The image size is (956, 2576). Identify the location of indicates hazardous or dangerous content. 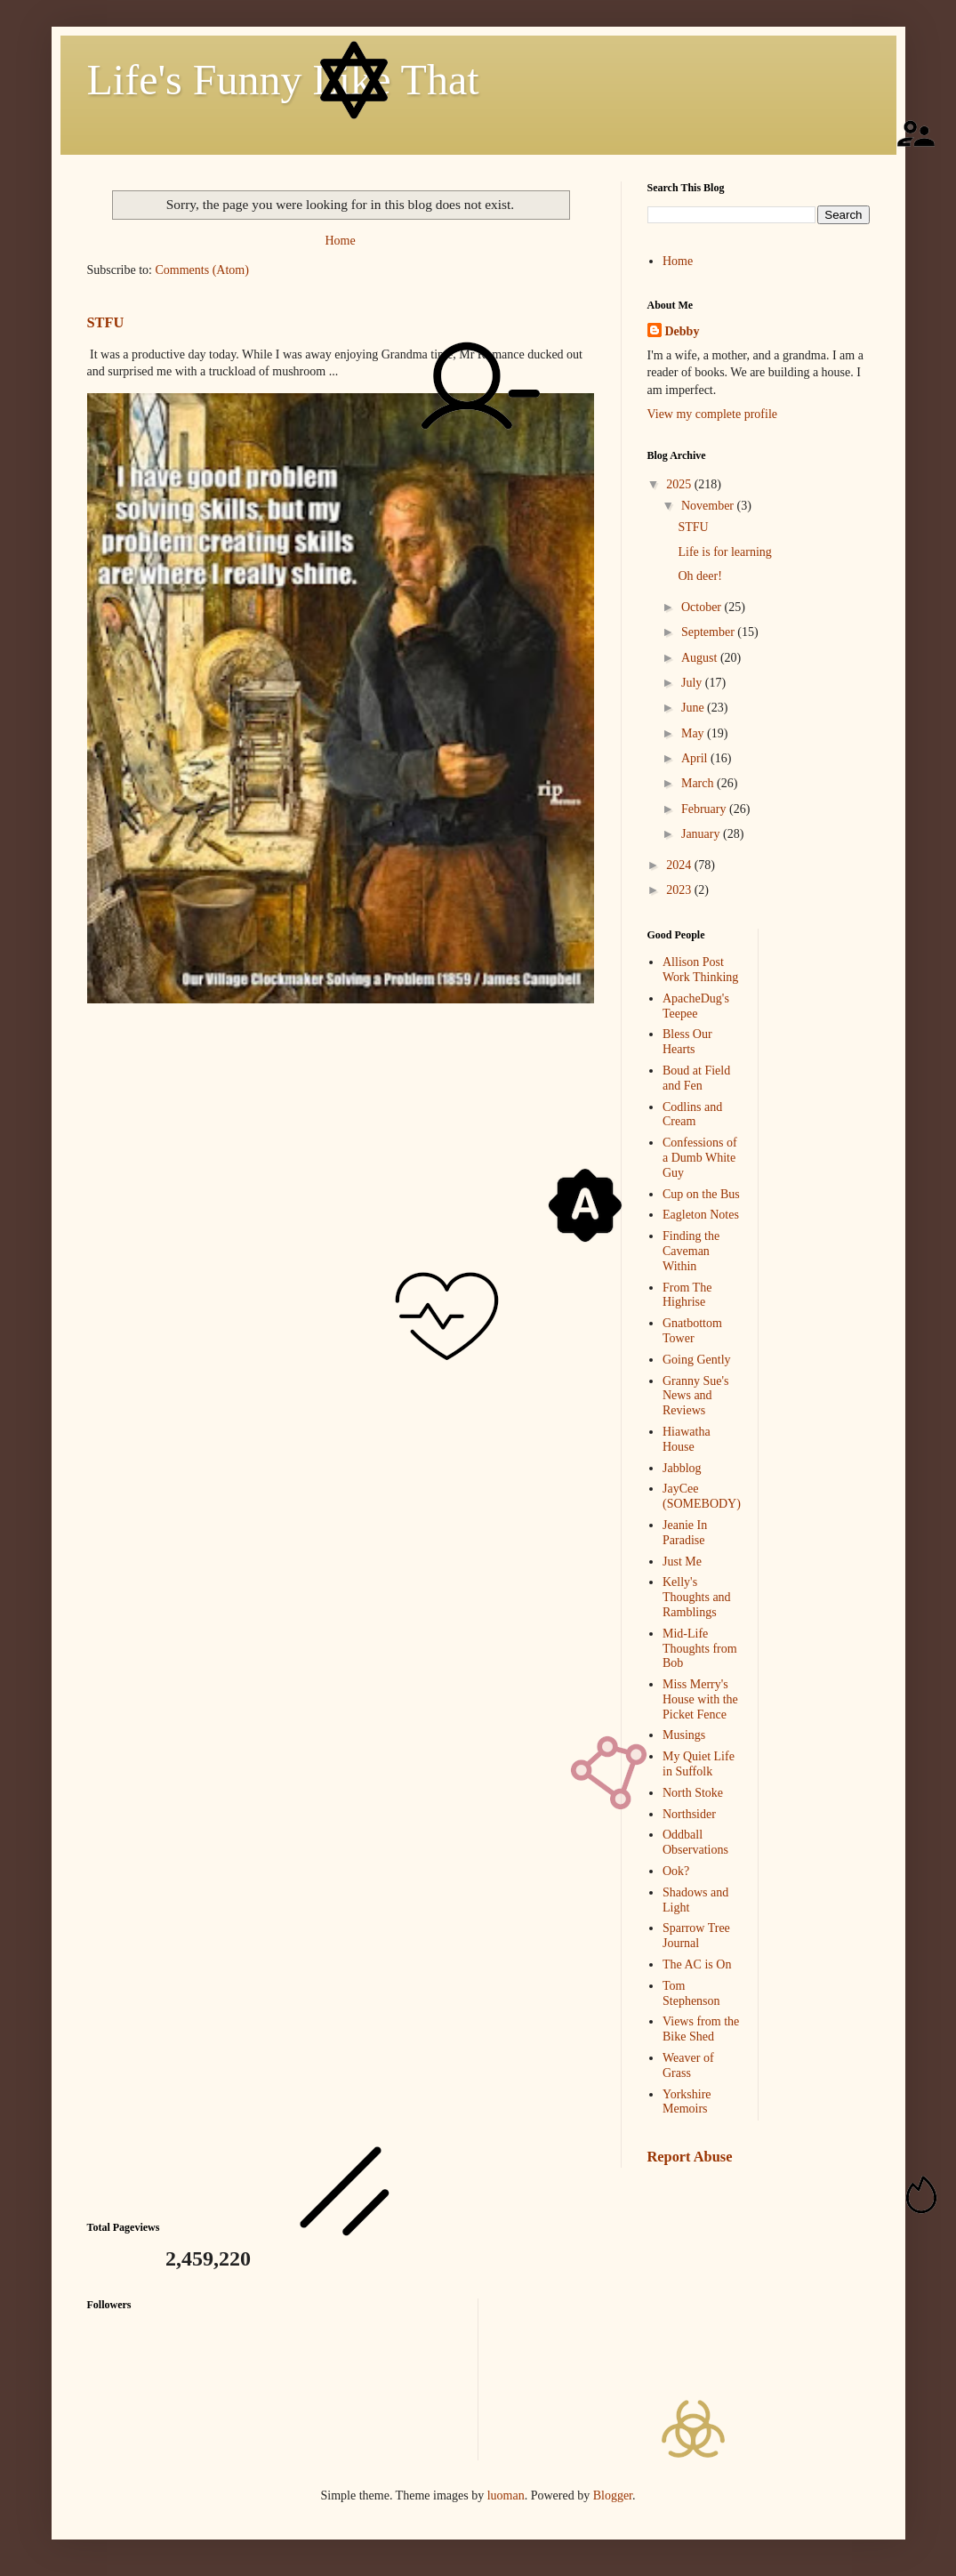
(693, 2430).